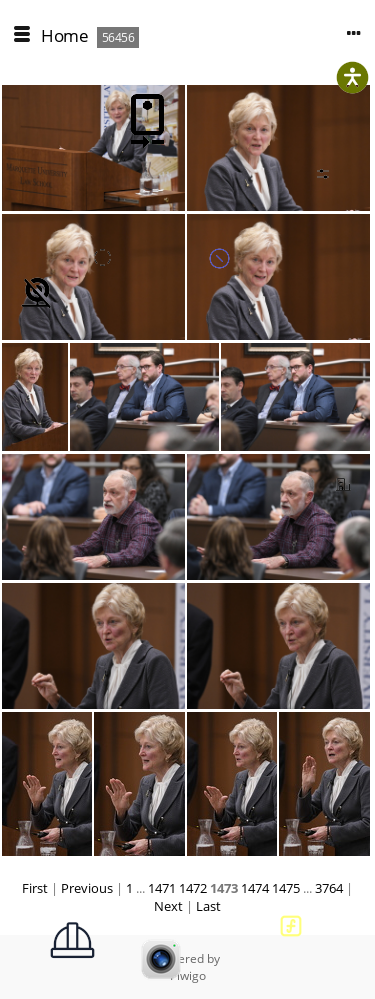 This screenshot has height=999, width=375. Describe the element at coordinates (72, 942) in the screenshot. I see `access construction or work site settings` at that location.